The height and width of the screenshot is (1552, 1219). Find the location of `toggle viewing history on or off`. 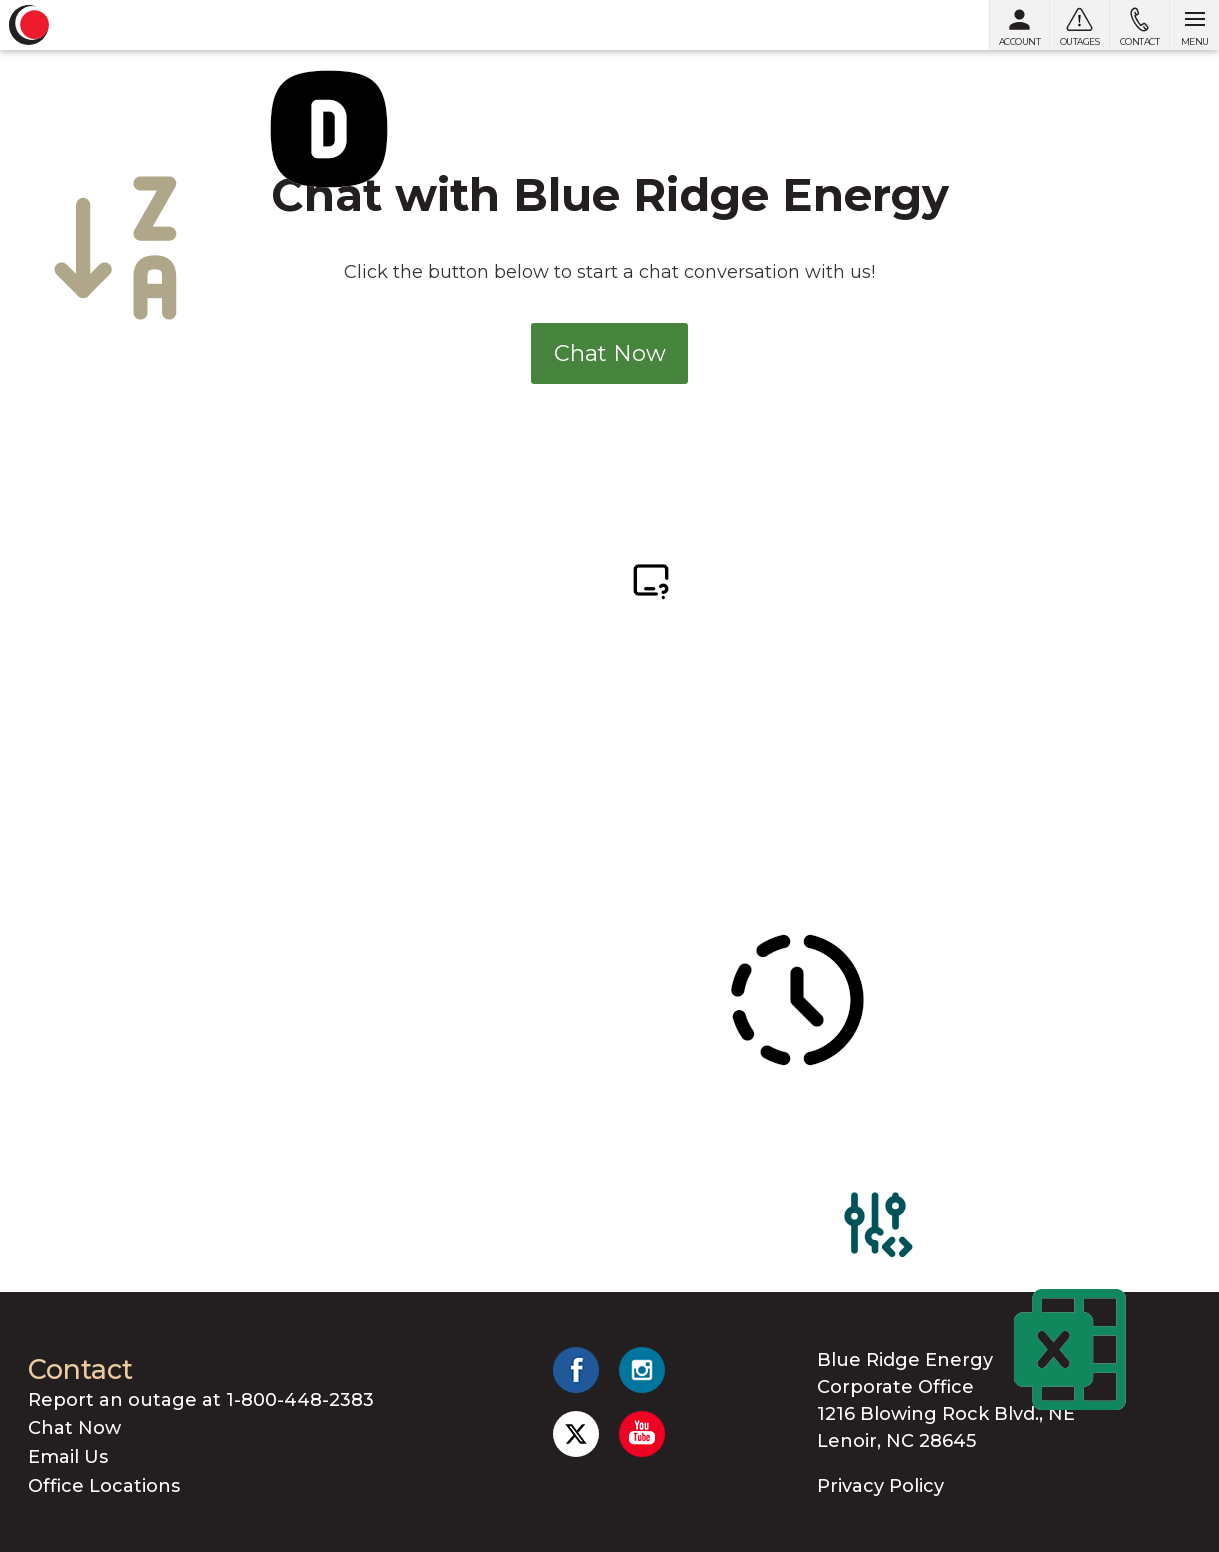

toggle viewing history on or off is located at coordinates (797, 1000).